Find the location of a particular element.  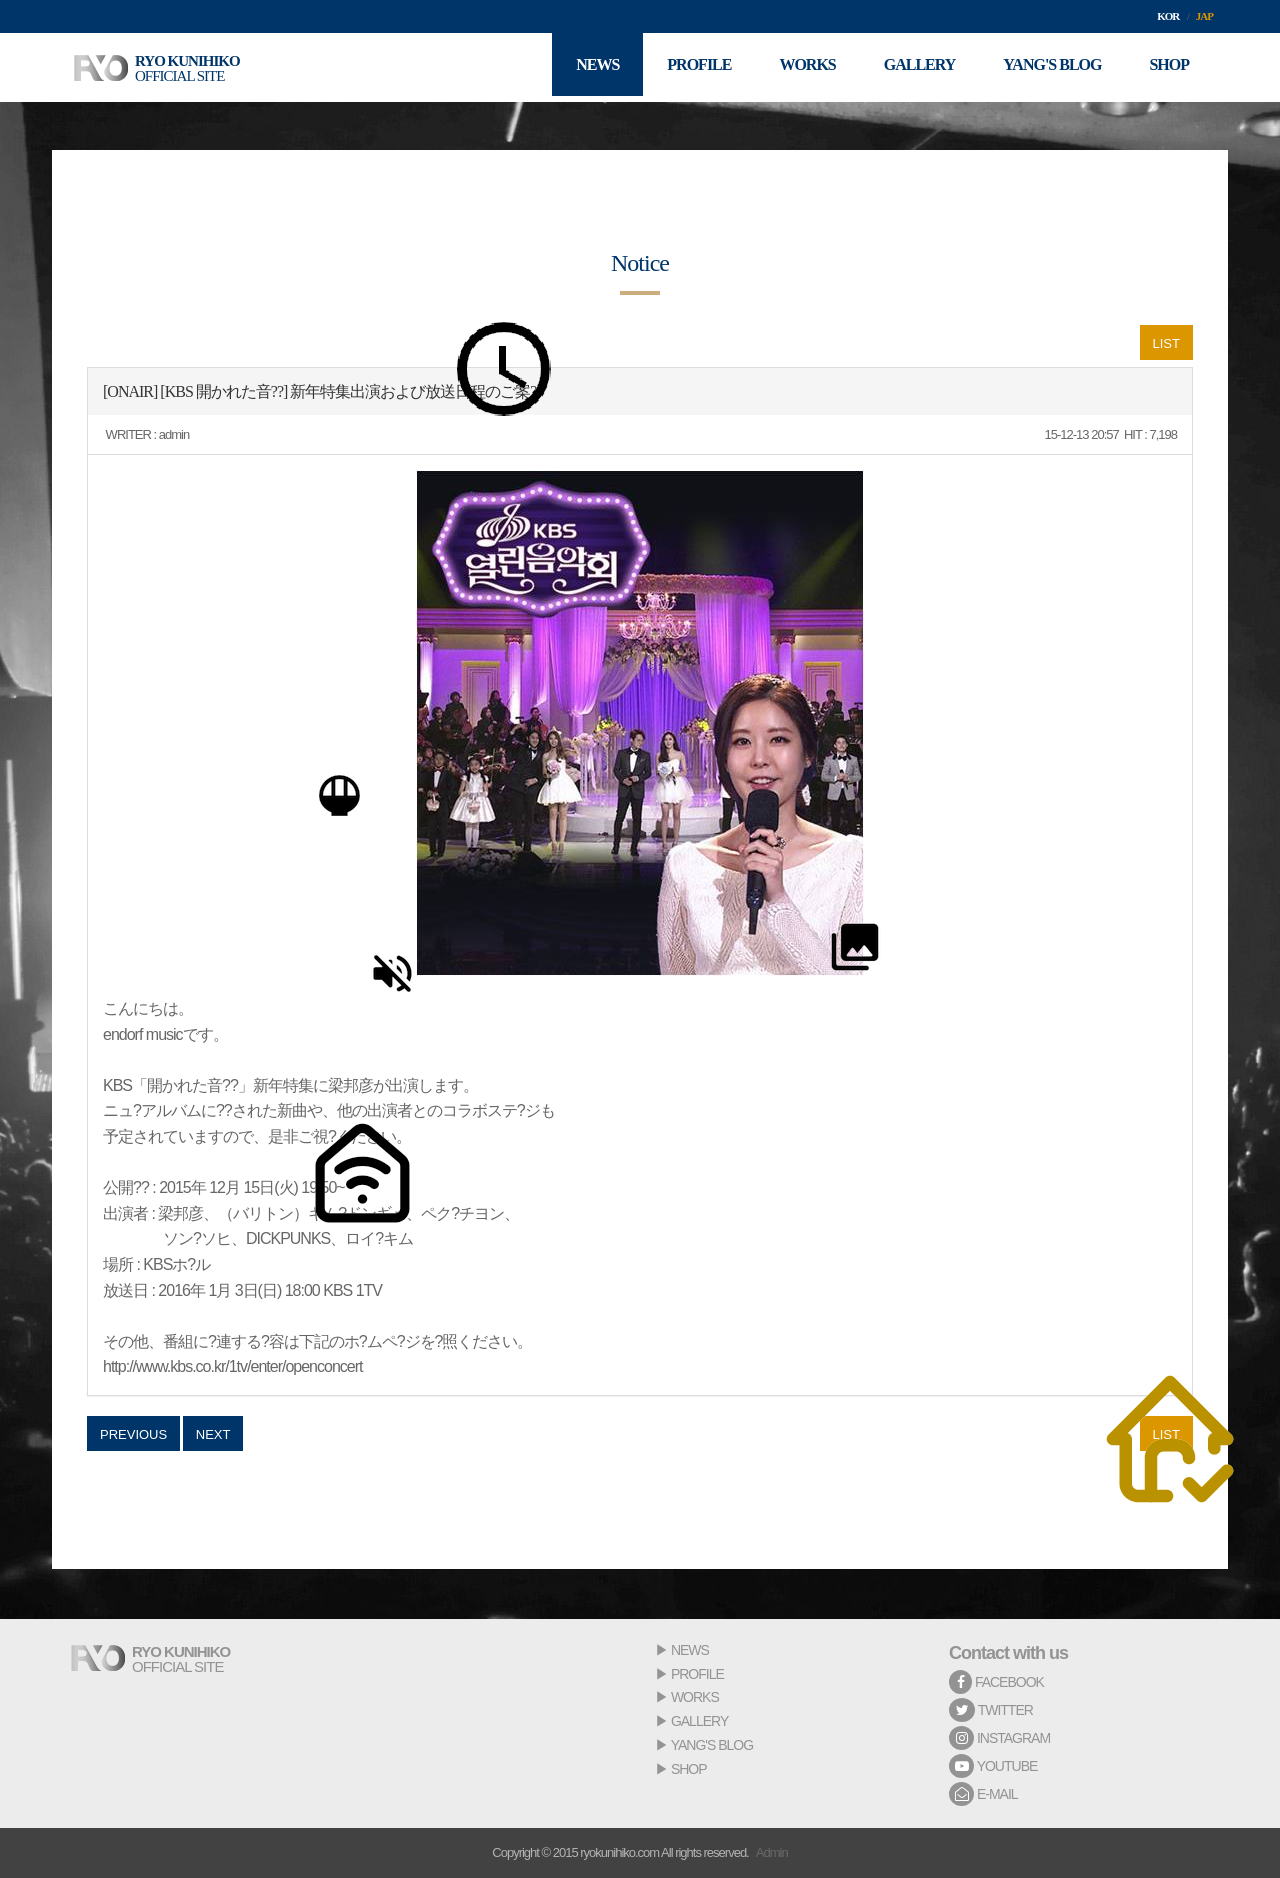

view time or clock settings is located at coordinates (504, 369).